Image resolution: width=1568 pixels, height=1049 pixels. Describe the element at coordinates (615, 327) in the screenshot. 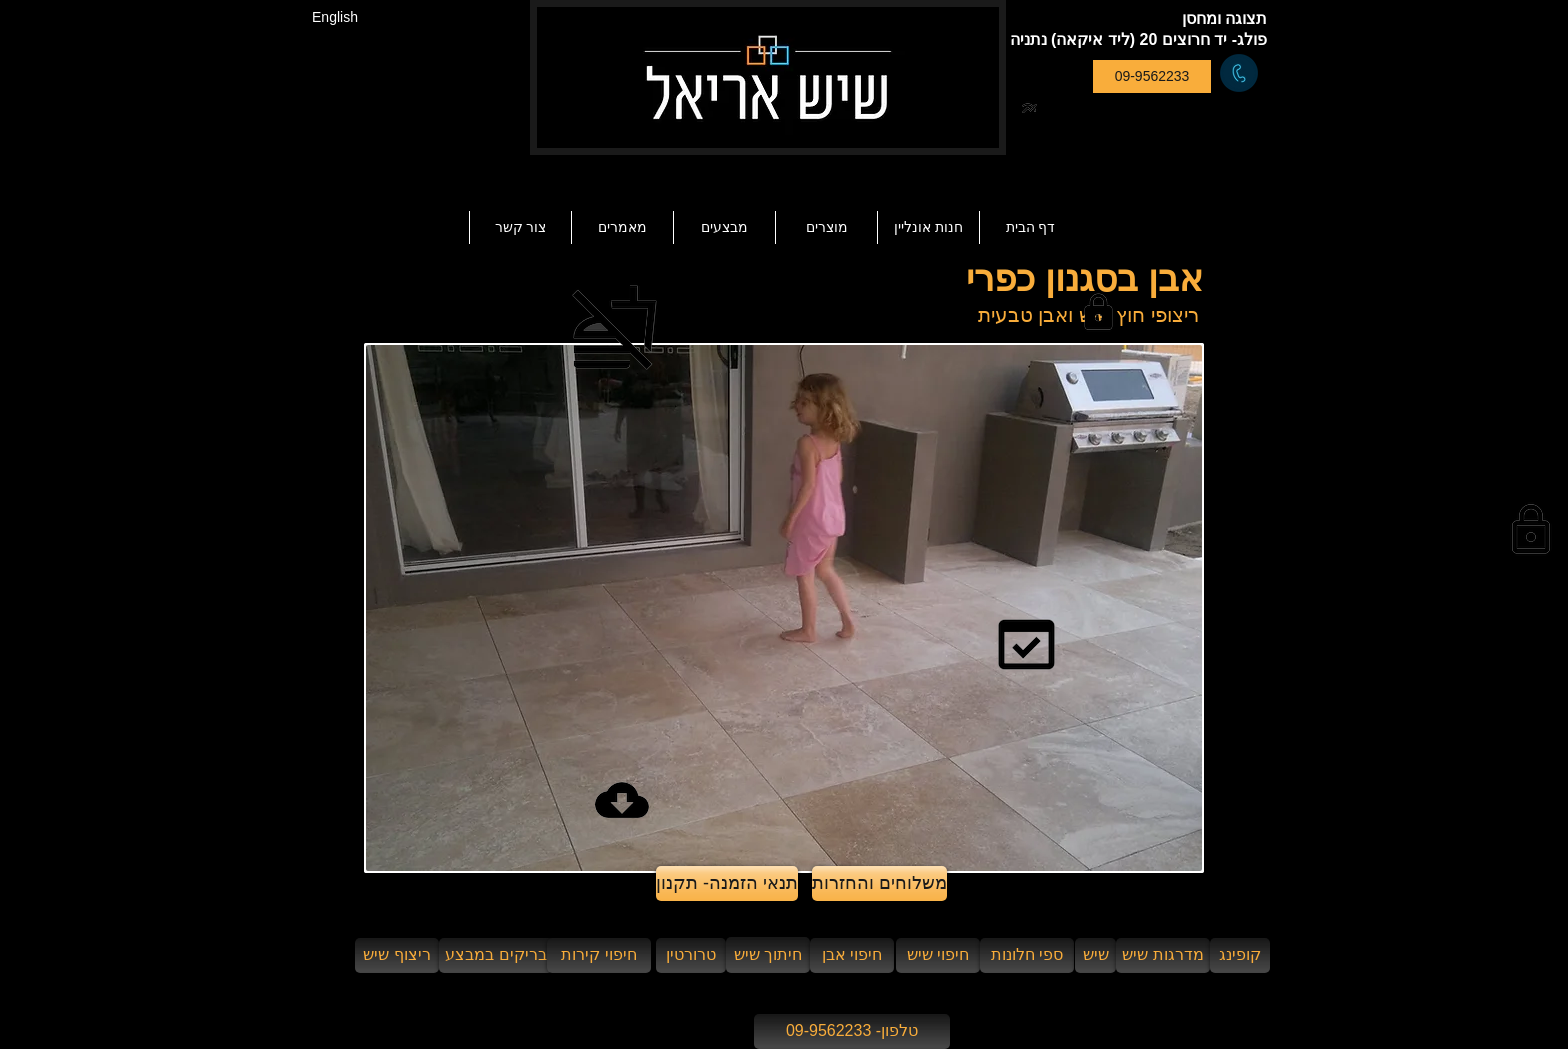

I see `indicates food is not allowed in this area` at that location.